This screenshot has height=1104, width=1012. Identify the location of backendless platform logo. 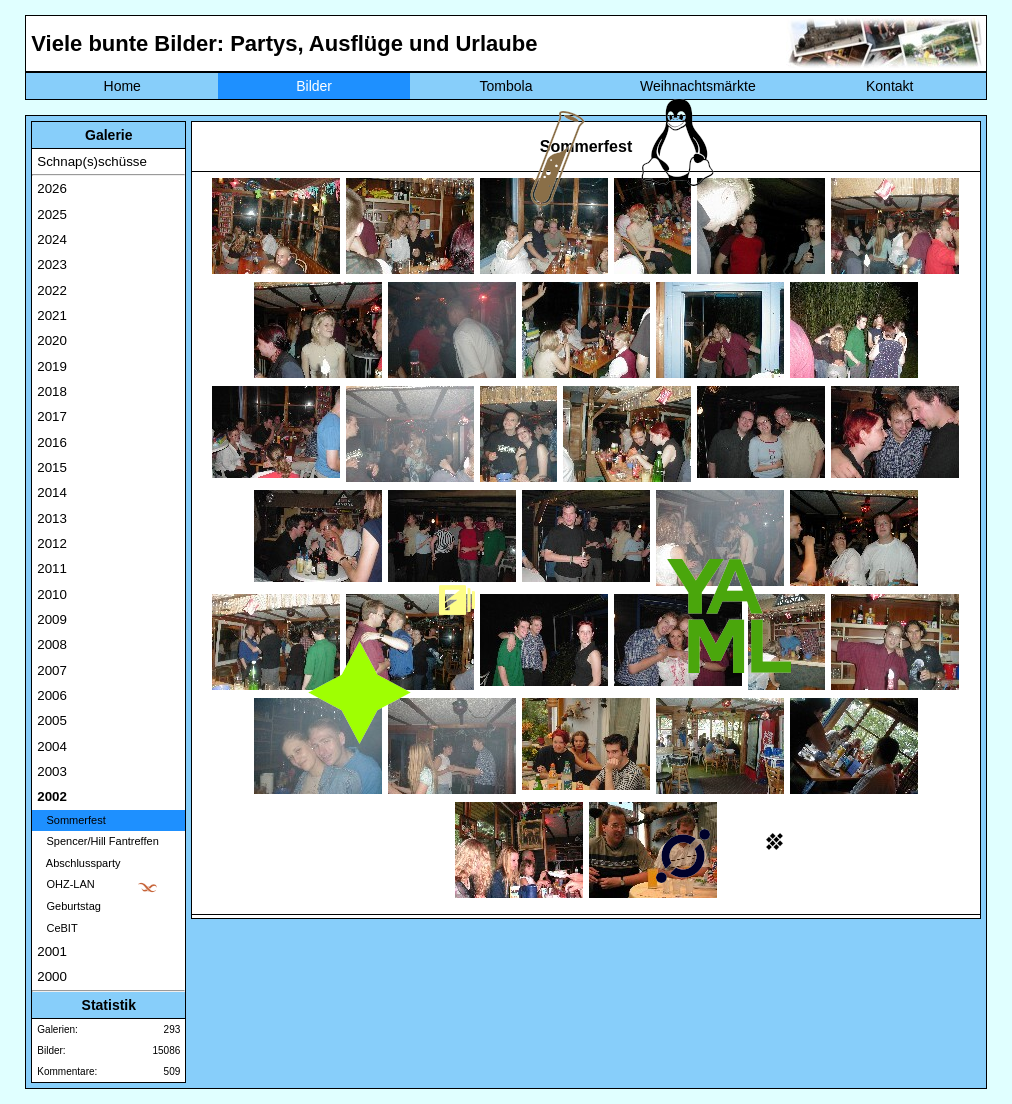
(147, 887).